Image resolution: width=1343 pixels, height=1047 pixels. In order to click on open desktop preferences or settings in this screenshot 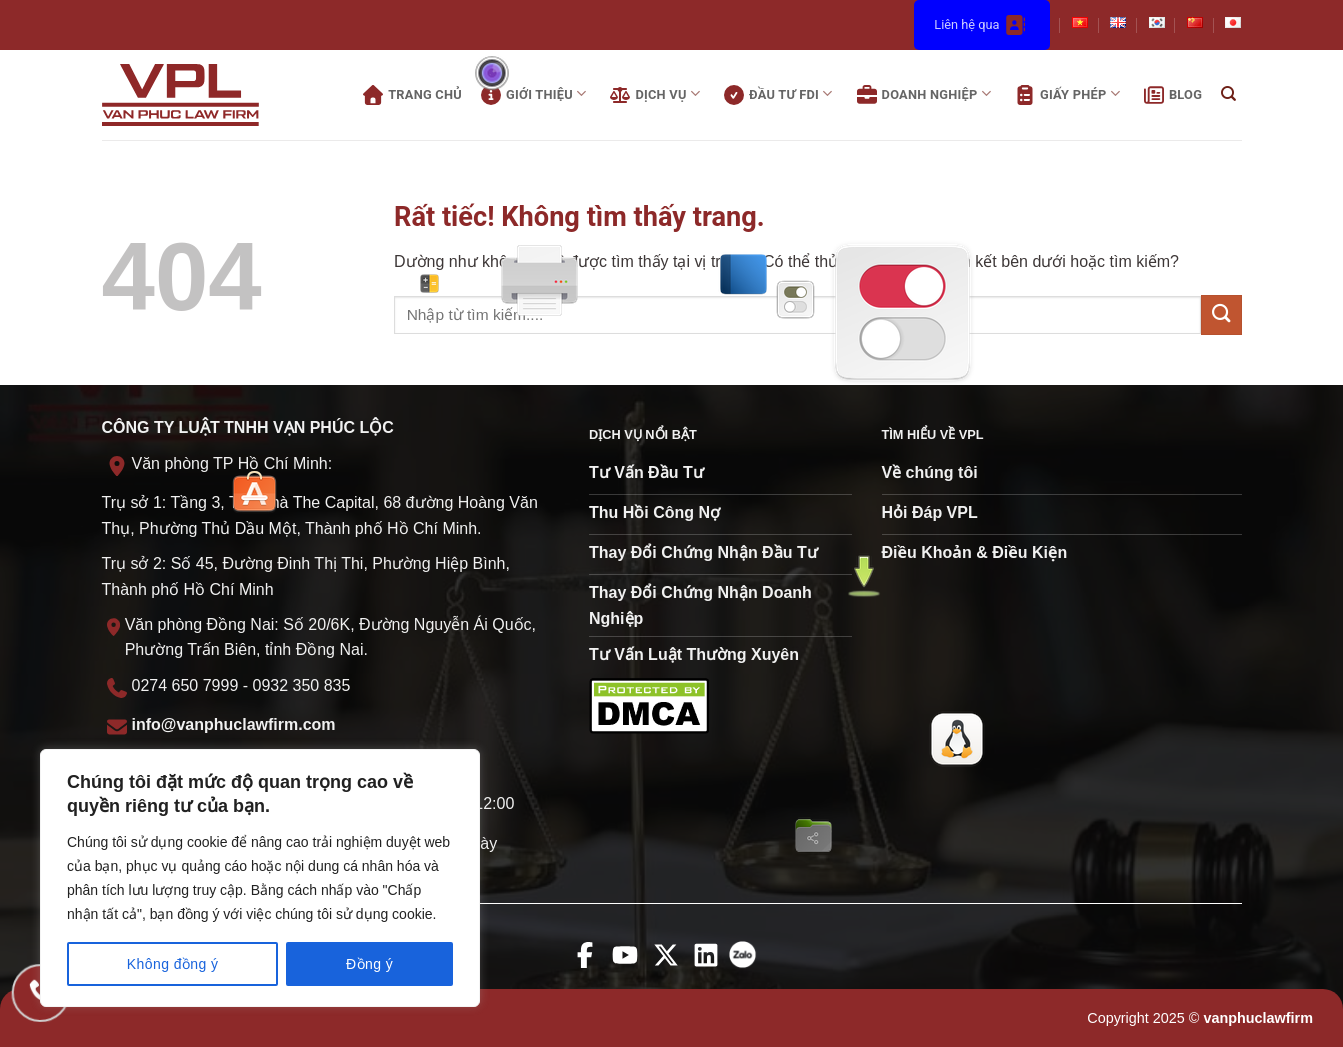, I will do `click(902, 312)`.